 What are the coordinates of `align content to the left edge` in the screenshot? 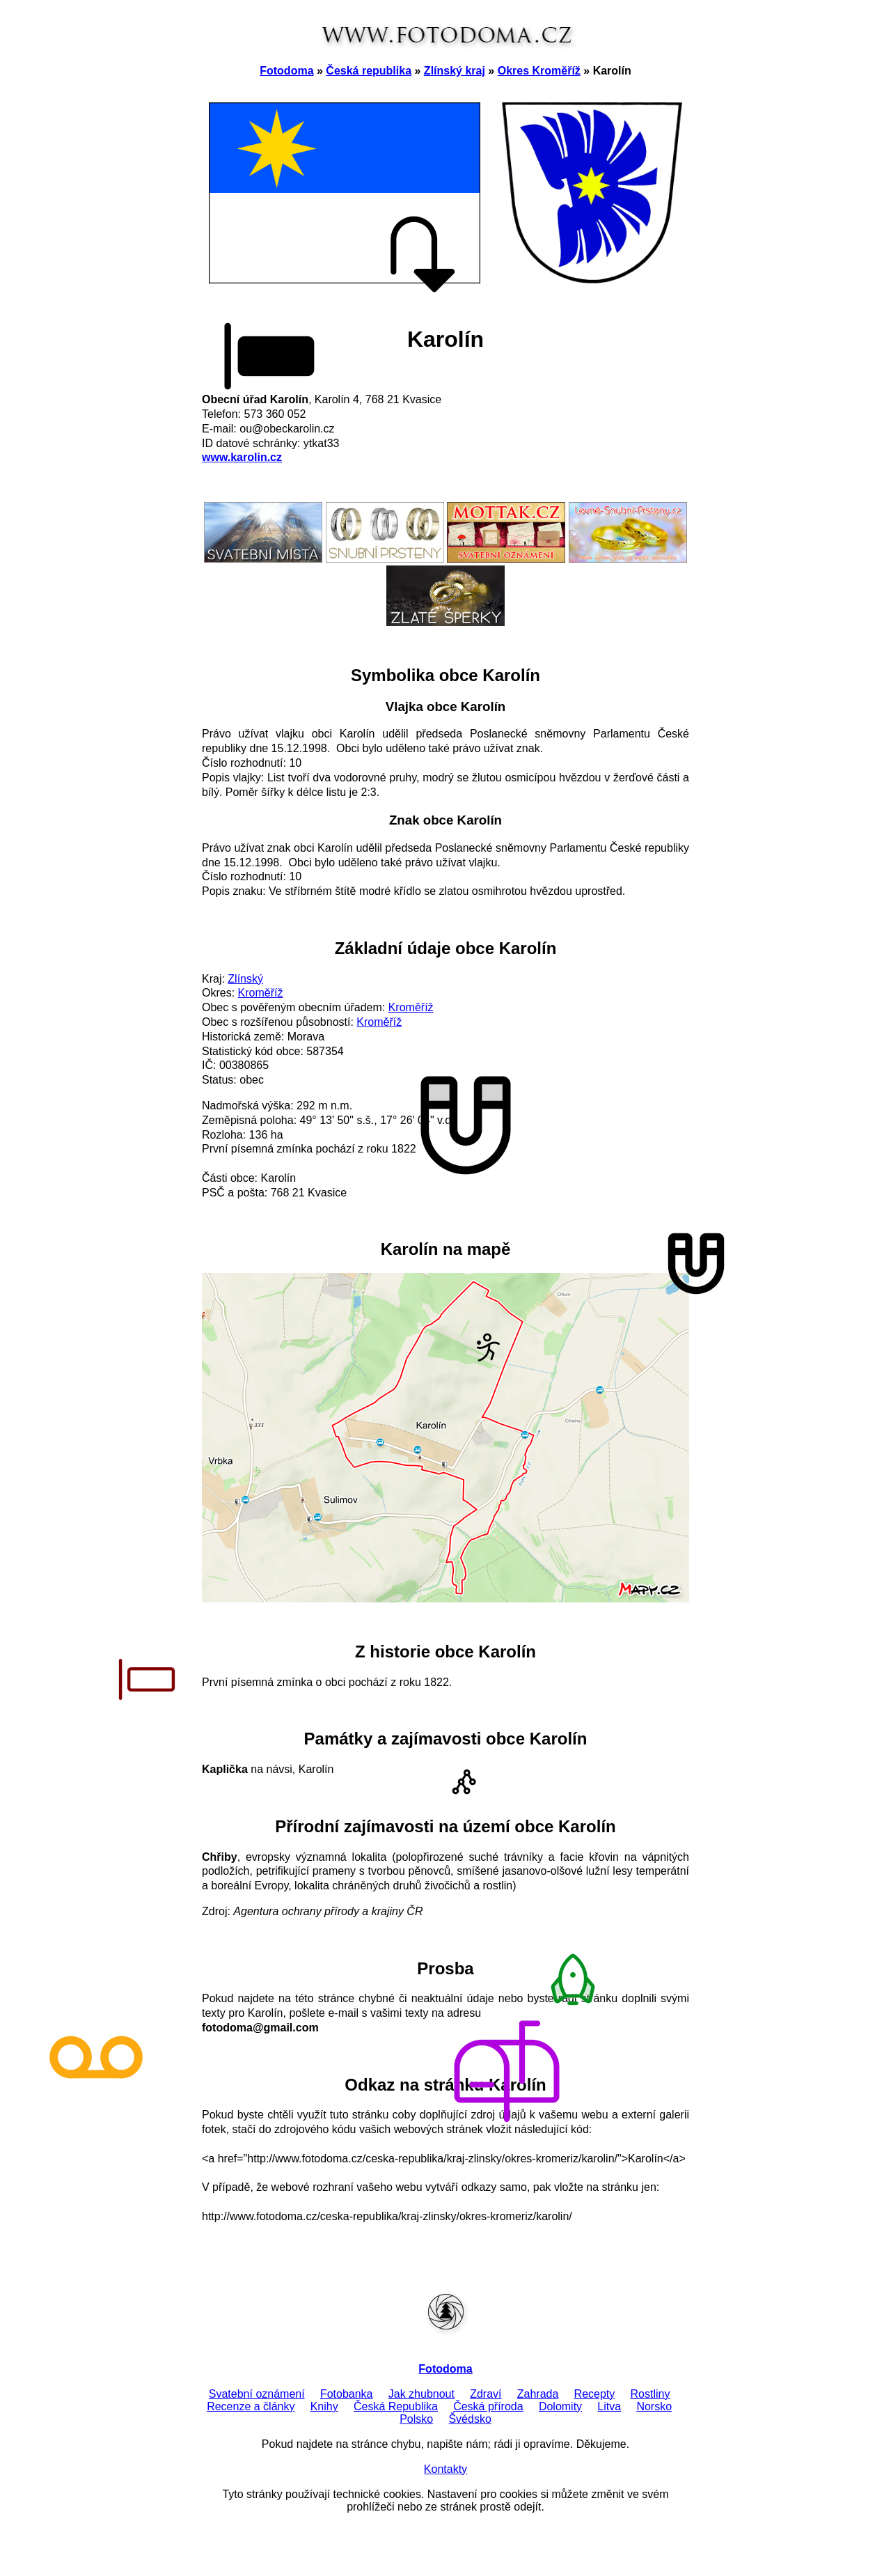 It's located at (267, 356).